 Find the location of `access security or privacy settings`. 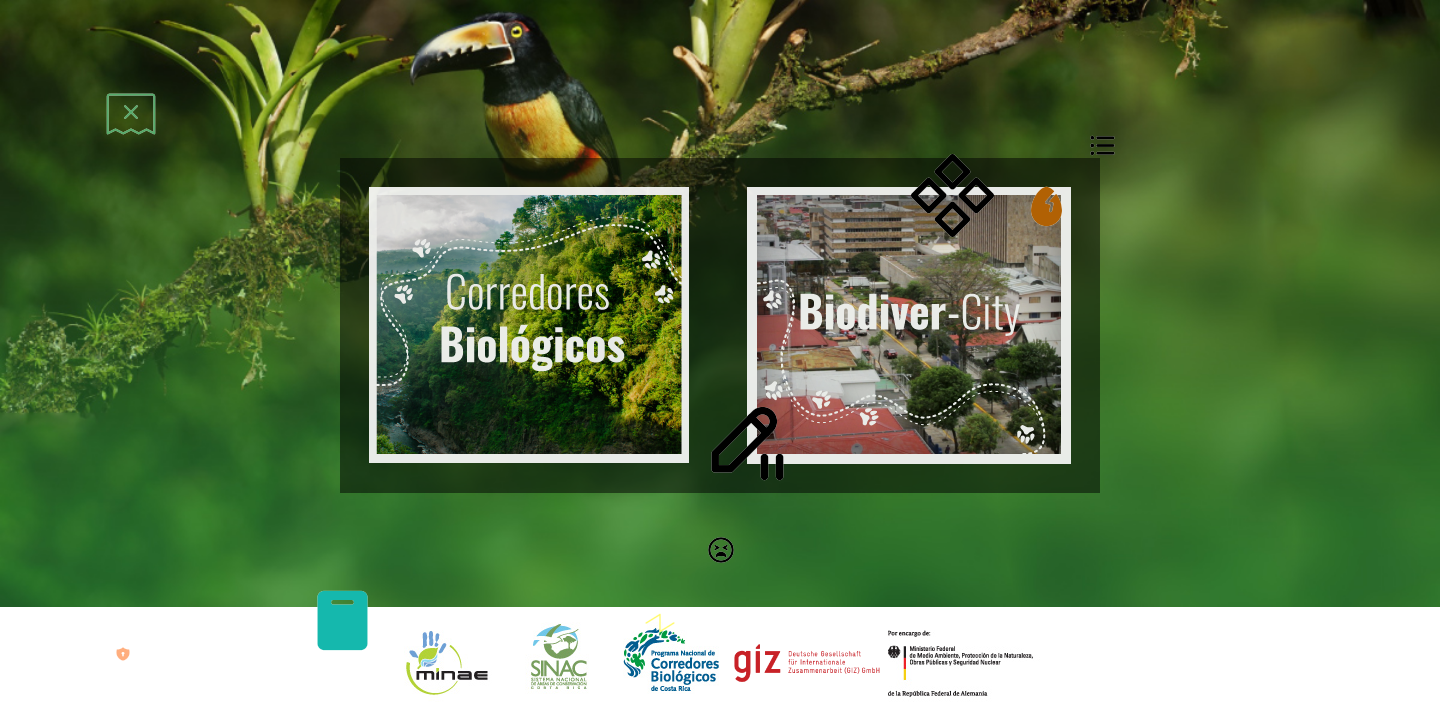

access security or privacy settings is located at coordinates (123, 654).